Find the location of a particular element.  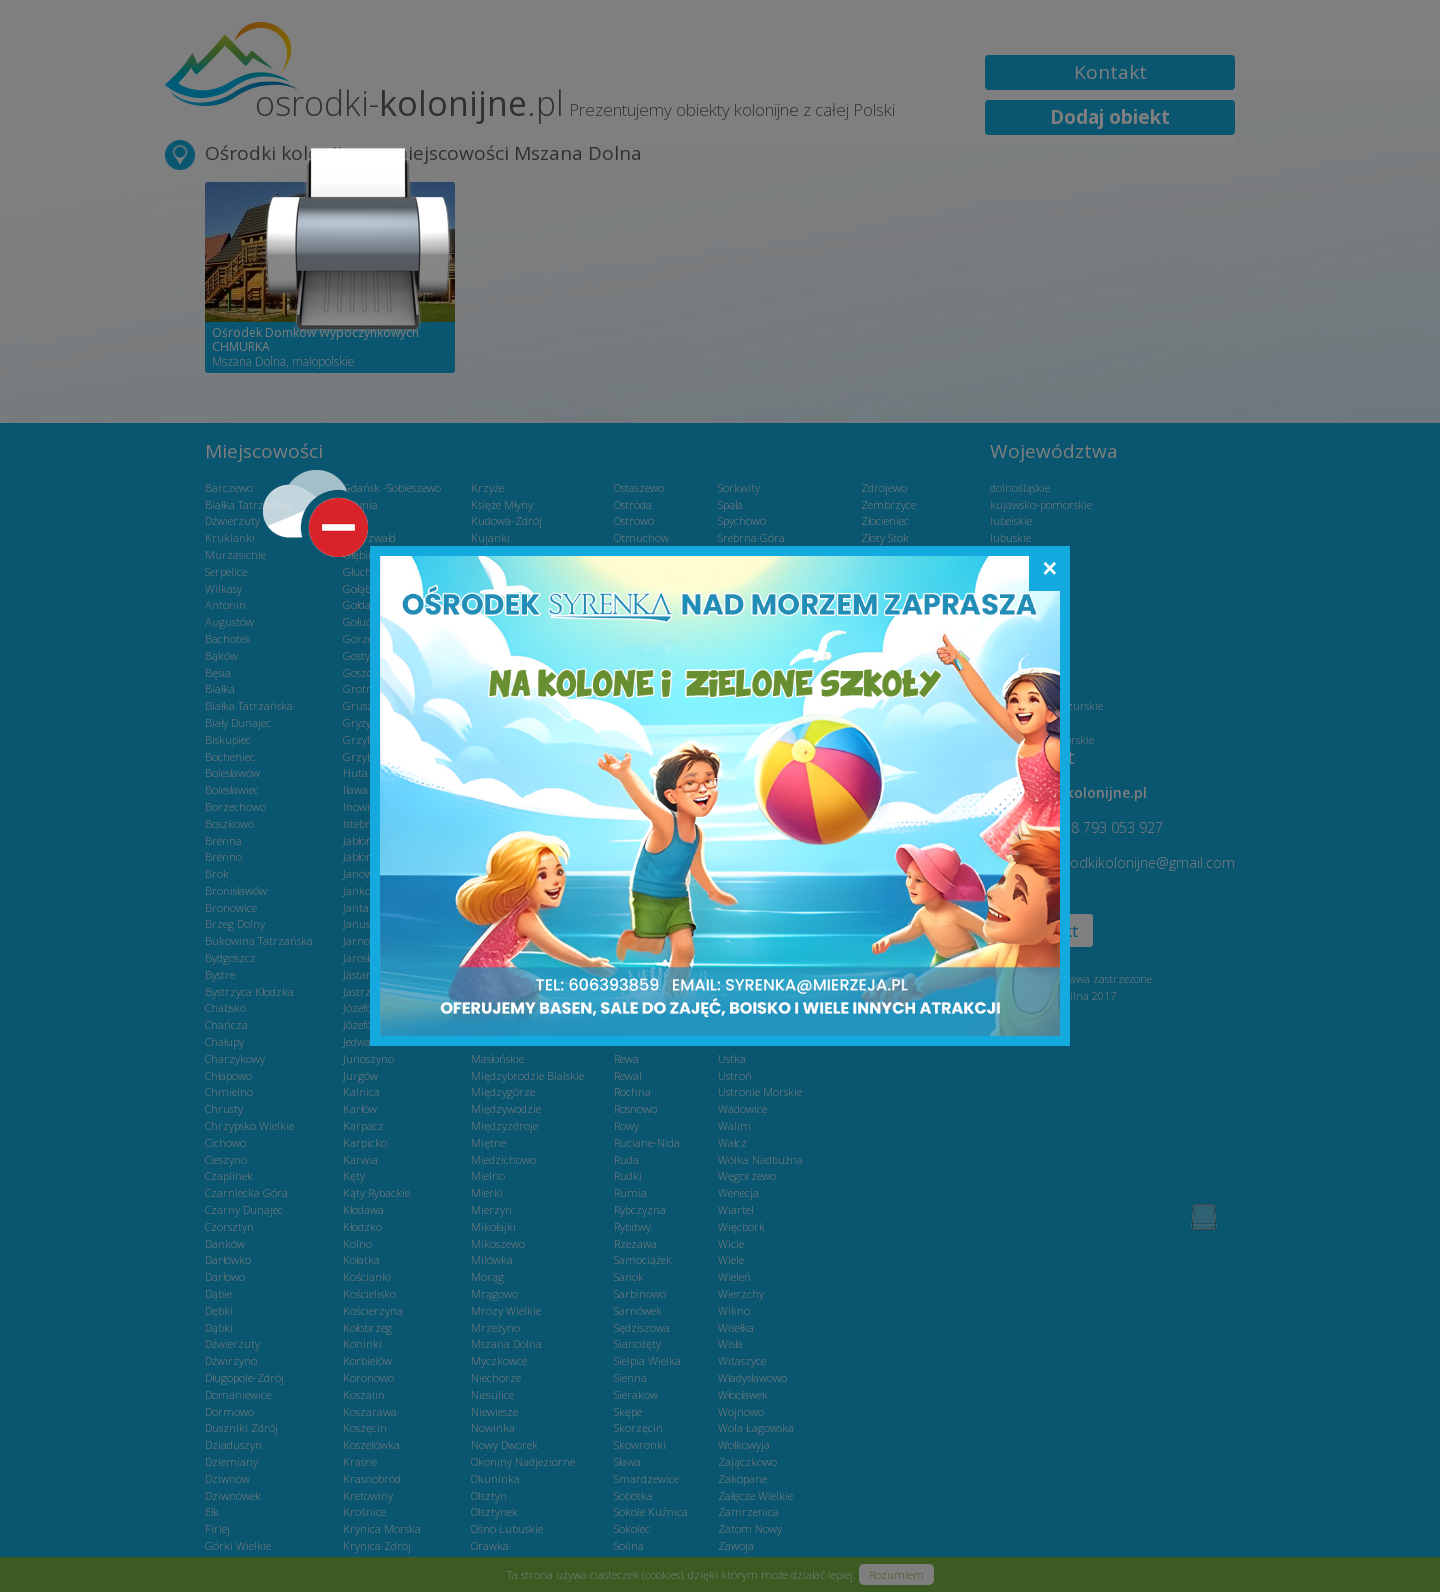

access print and scan preferences is located at coordinates (358, 239).